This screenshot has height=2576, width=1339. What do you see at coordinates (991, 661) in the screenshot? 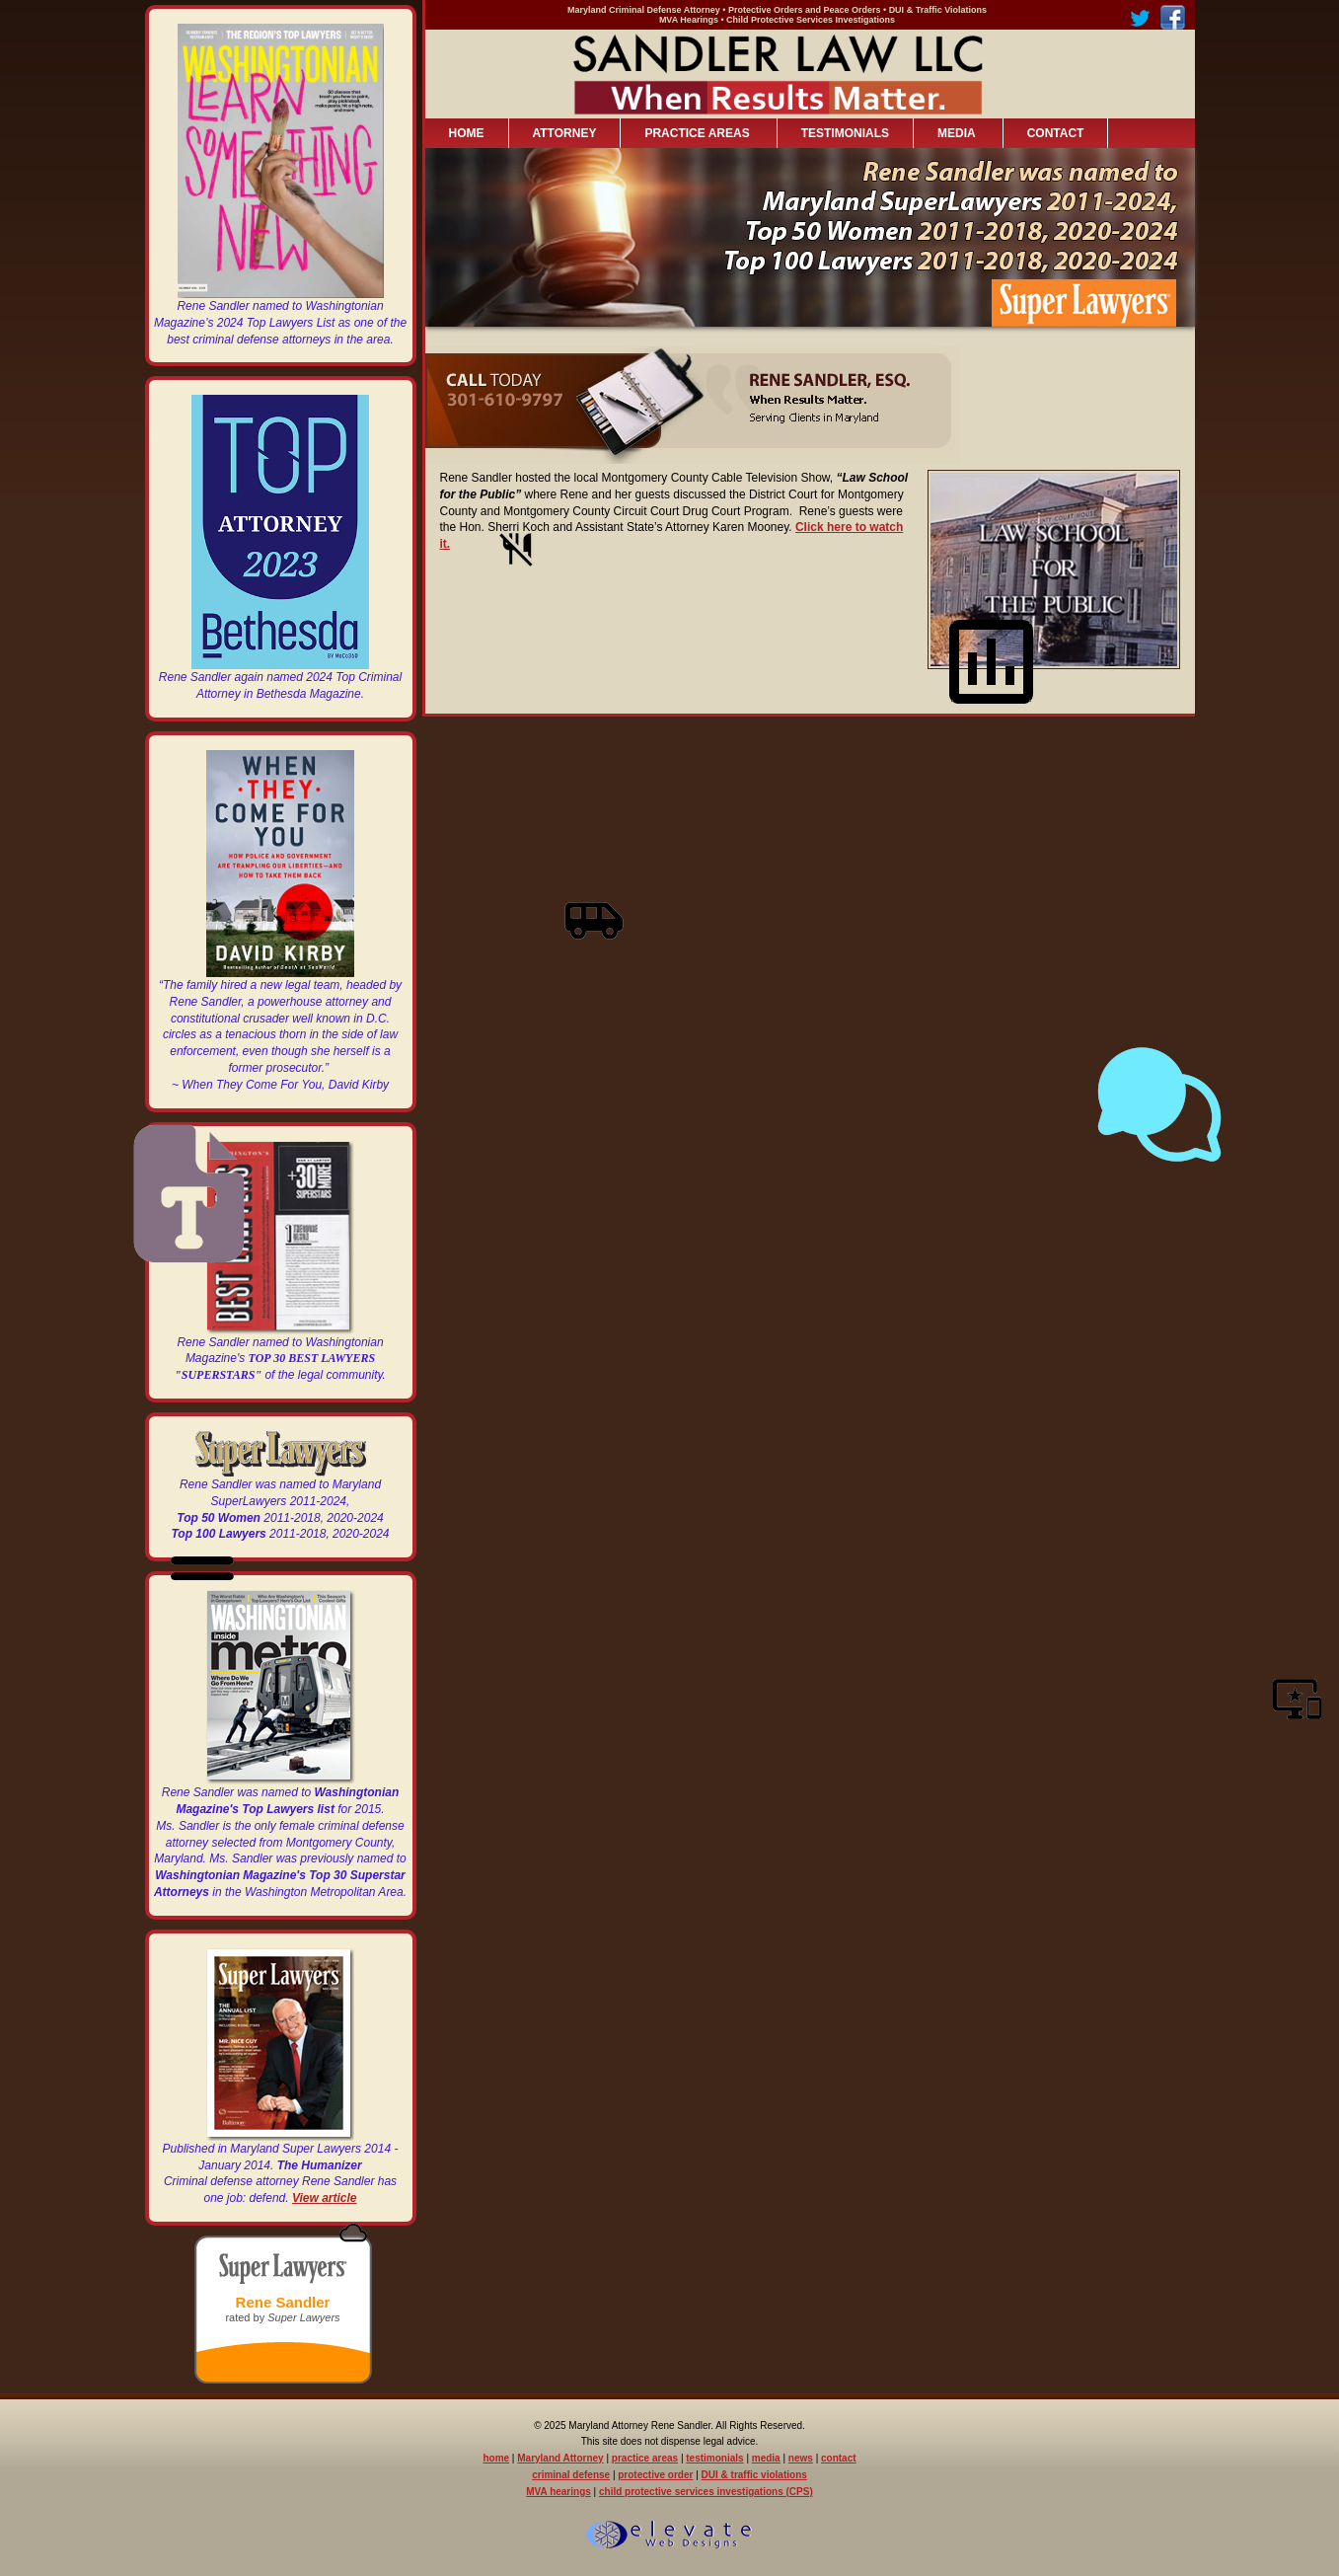
I see `view analytics and reports` at bounding box center [991, 661].